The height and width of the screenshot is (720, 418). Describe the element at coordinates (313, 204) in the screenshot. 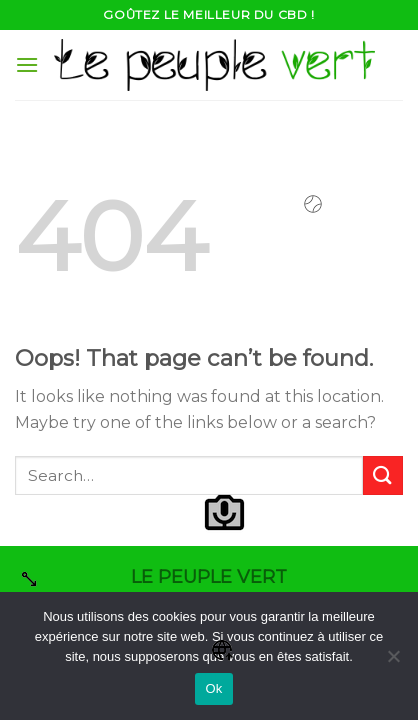

I see `access tennis or sports-related features` at that location.